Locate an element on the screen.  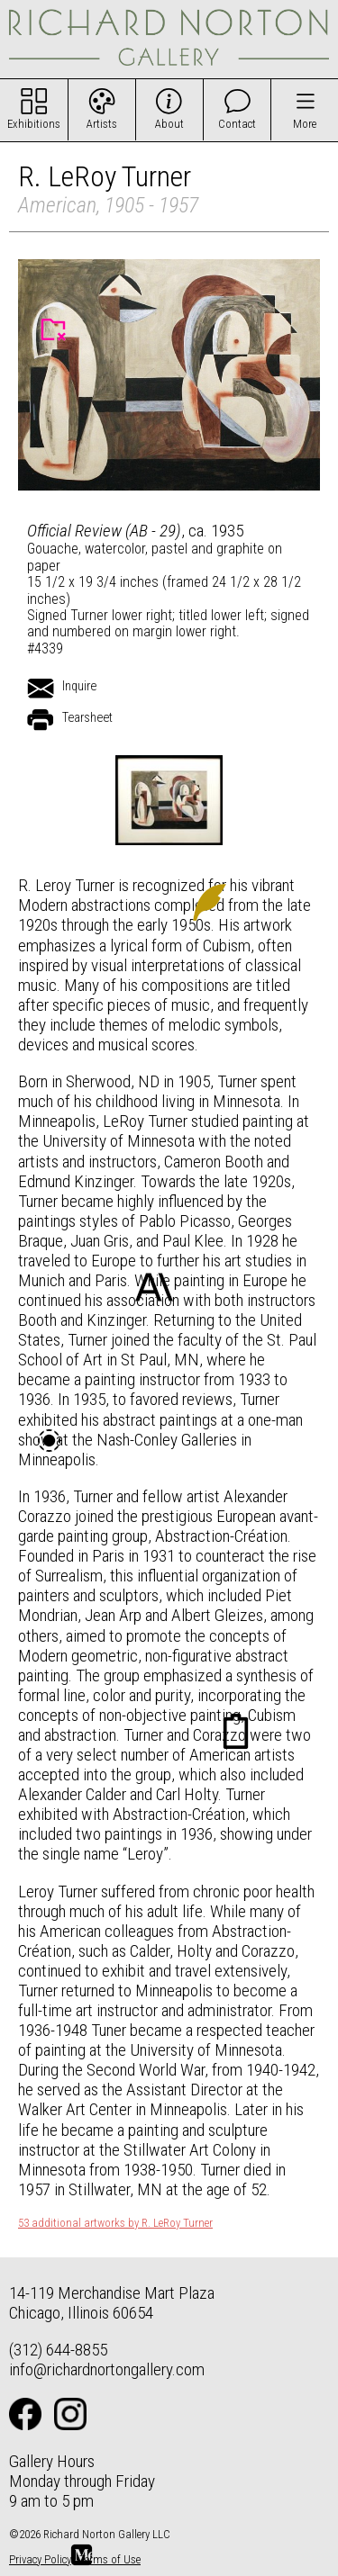
open localsend app for local file sharing is located at coordinates (49, 1440).